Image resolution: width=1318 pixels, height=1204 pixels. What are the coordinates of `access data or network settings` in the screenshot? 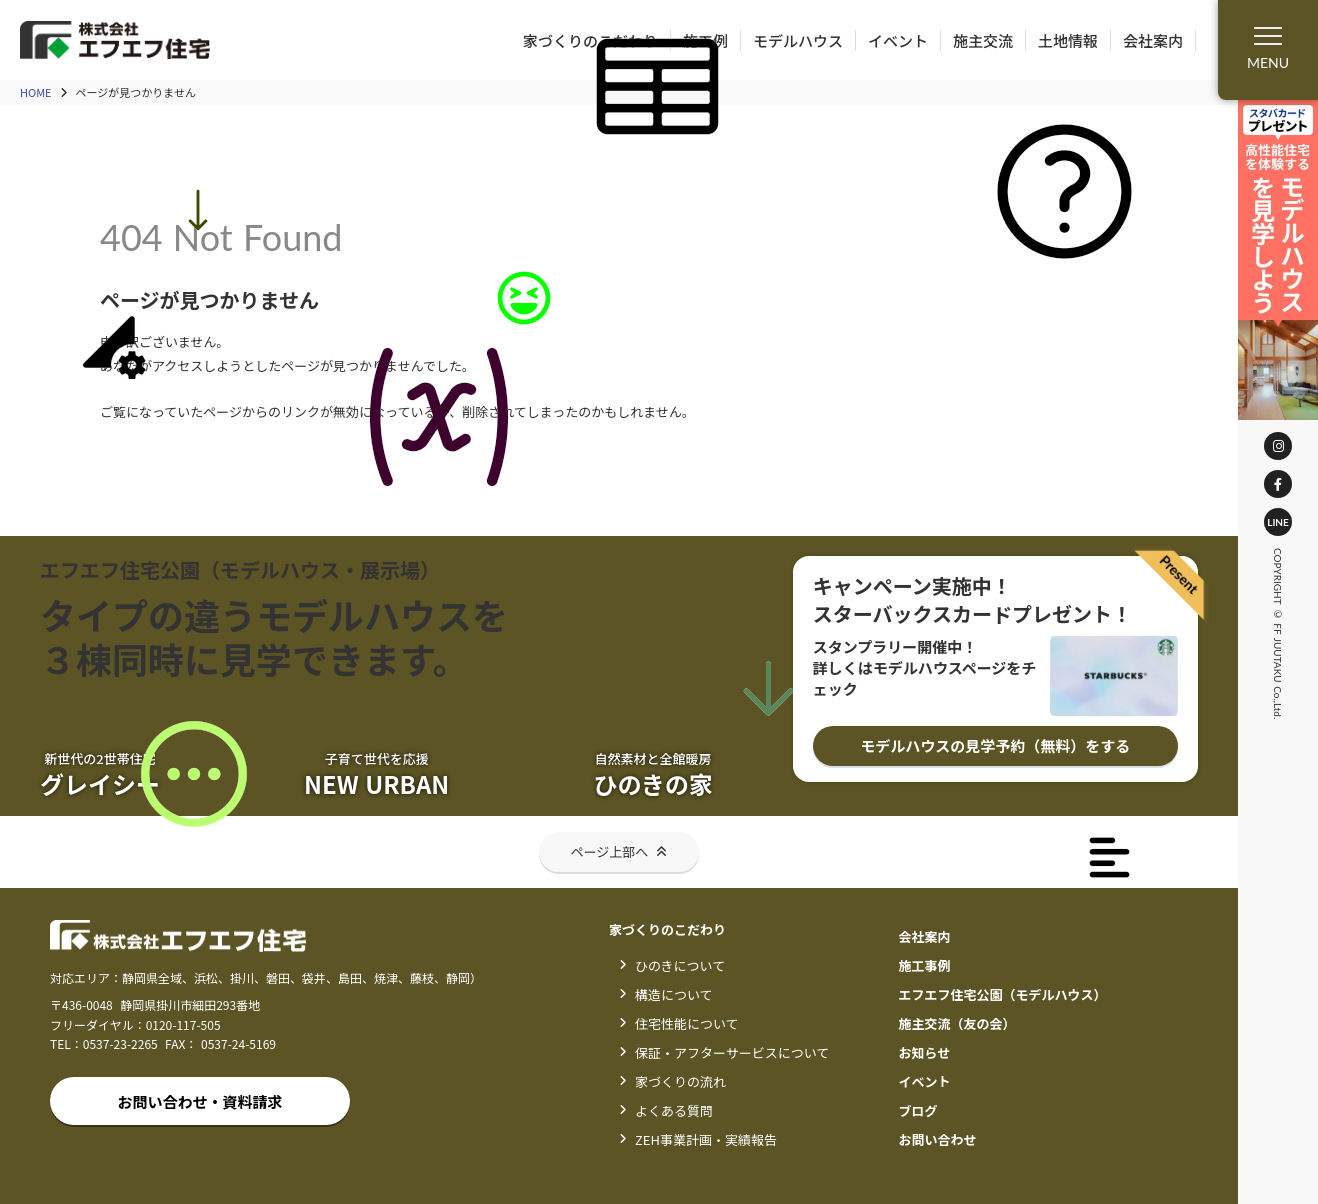 It's located at (112, 345).